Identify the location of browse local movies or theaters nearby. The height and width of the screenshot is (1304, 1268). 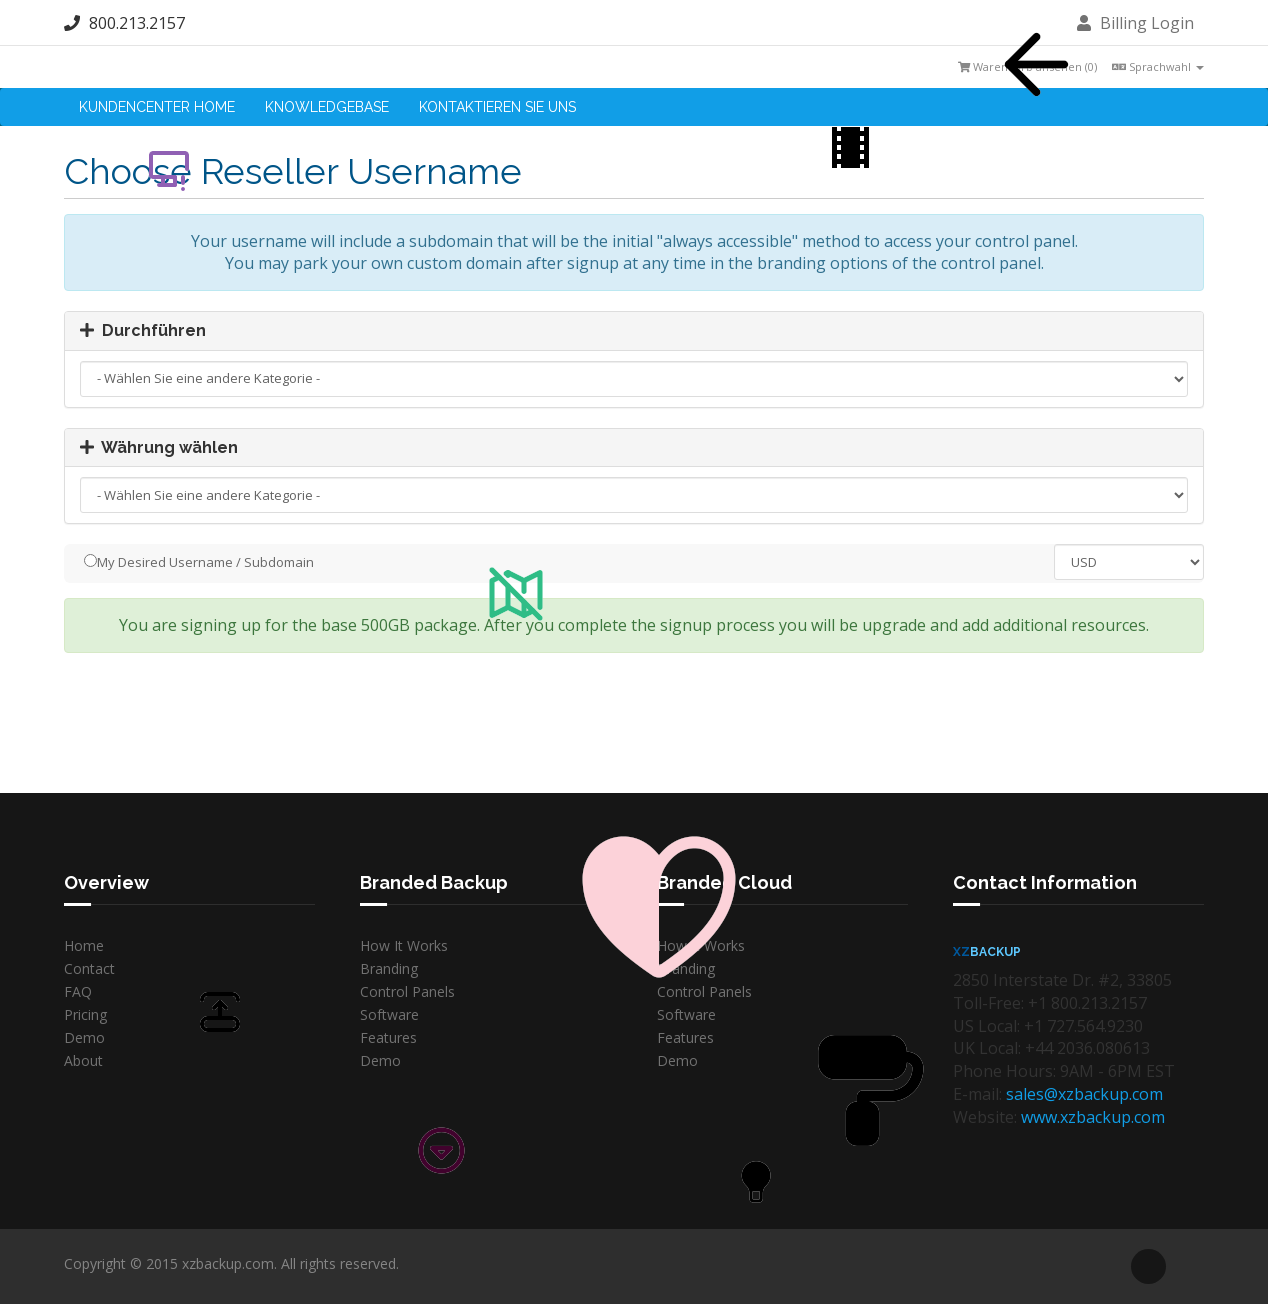
(850, 147).